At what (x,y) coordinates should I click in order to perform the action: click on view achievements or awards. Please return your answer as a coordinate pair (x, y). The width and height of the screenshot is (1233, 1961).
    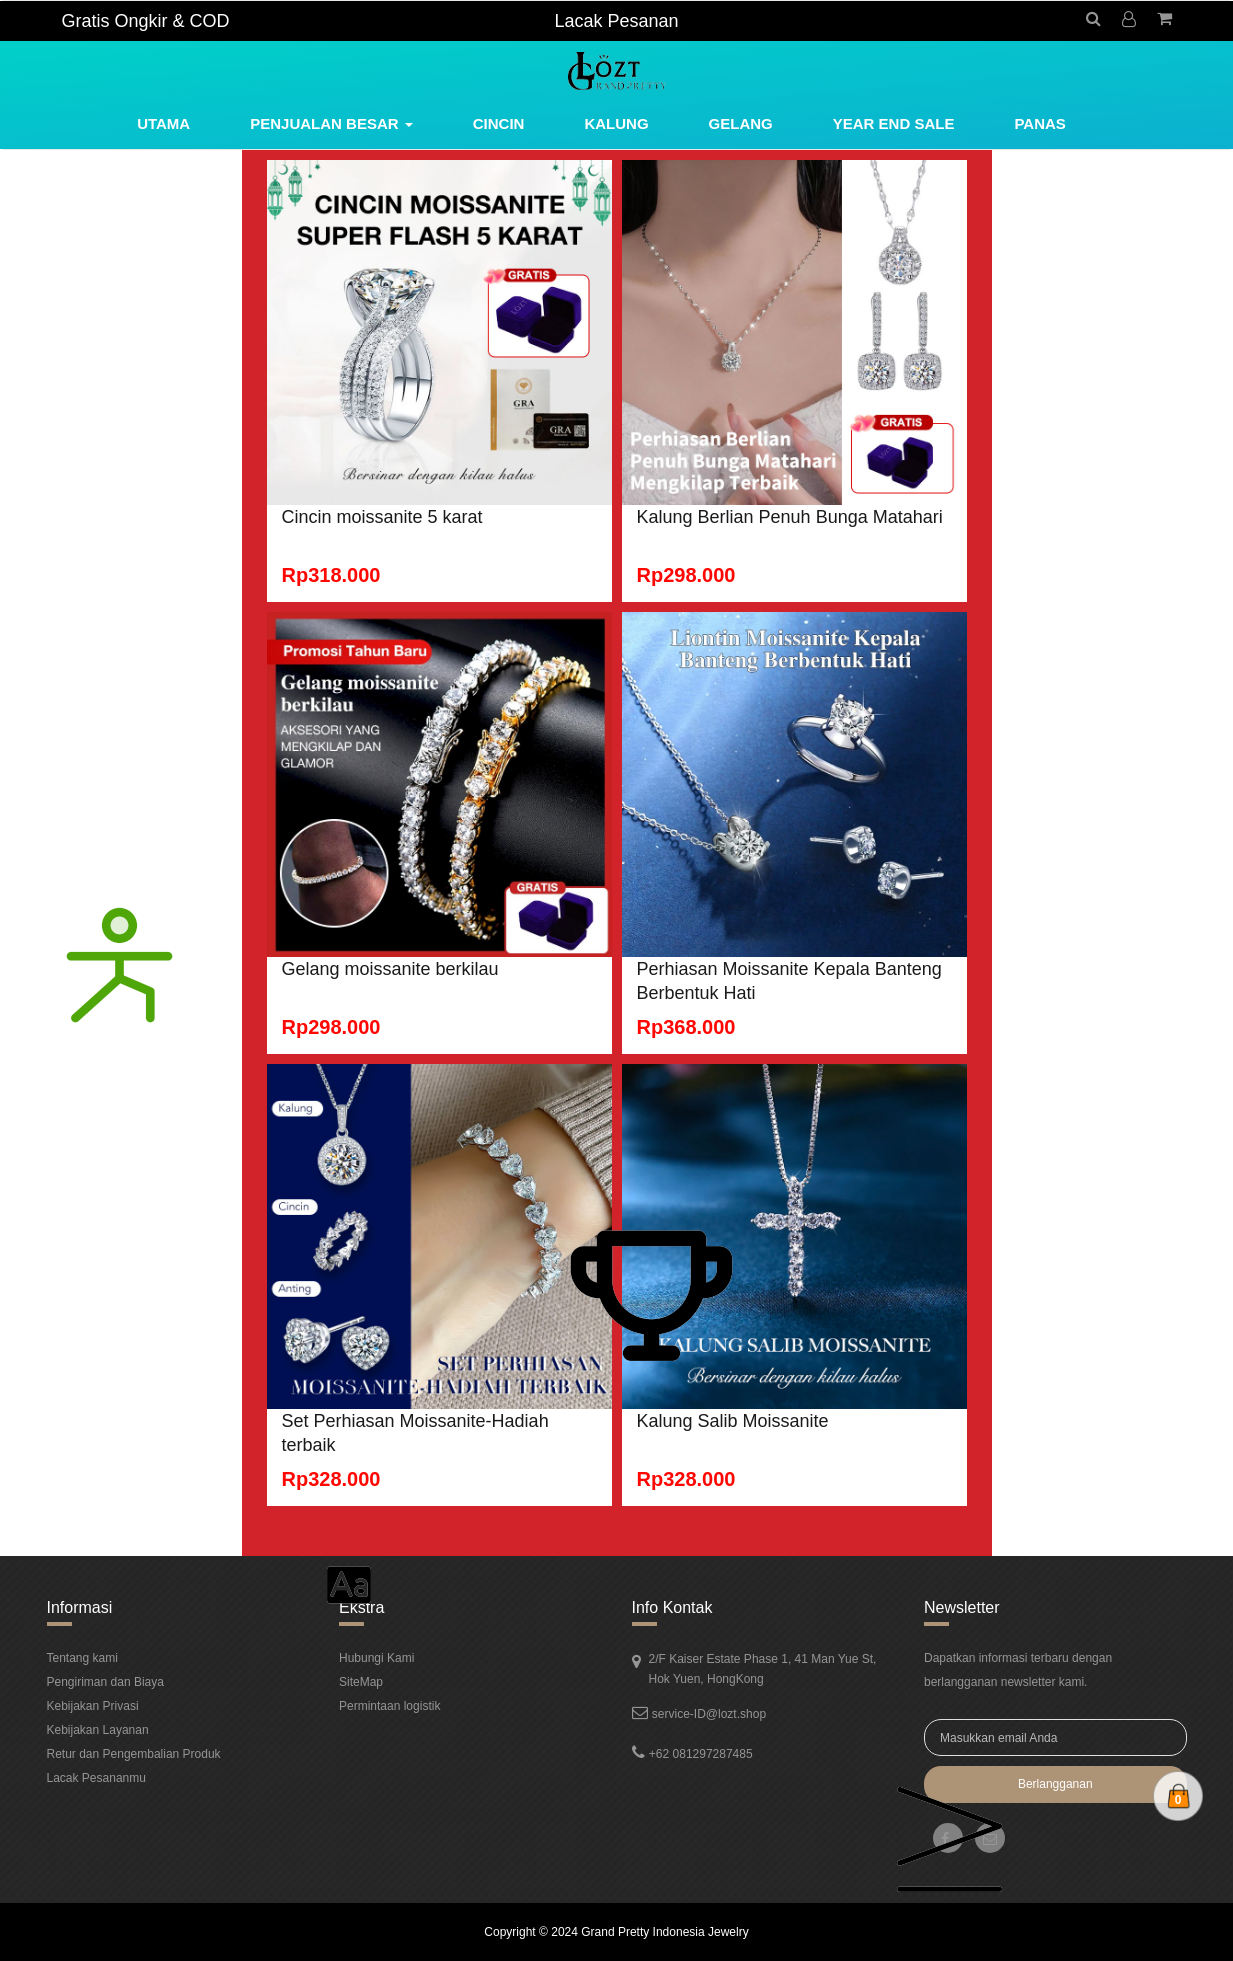
    Looking at the image, I should click on (651, 1290).